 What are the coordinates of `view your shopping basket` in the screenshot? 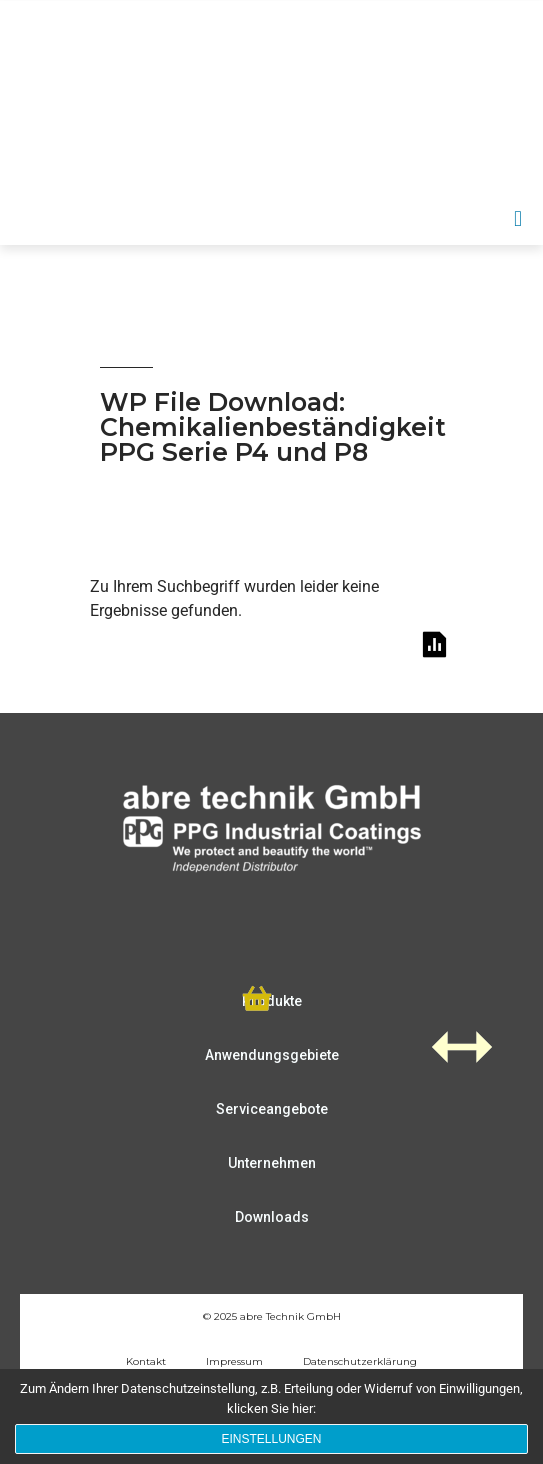 It's located at (257, 998).